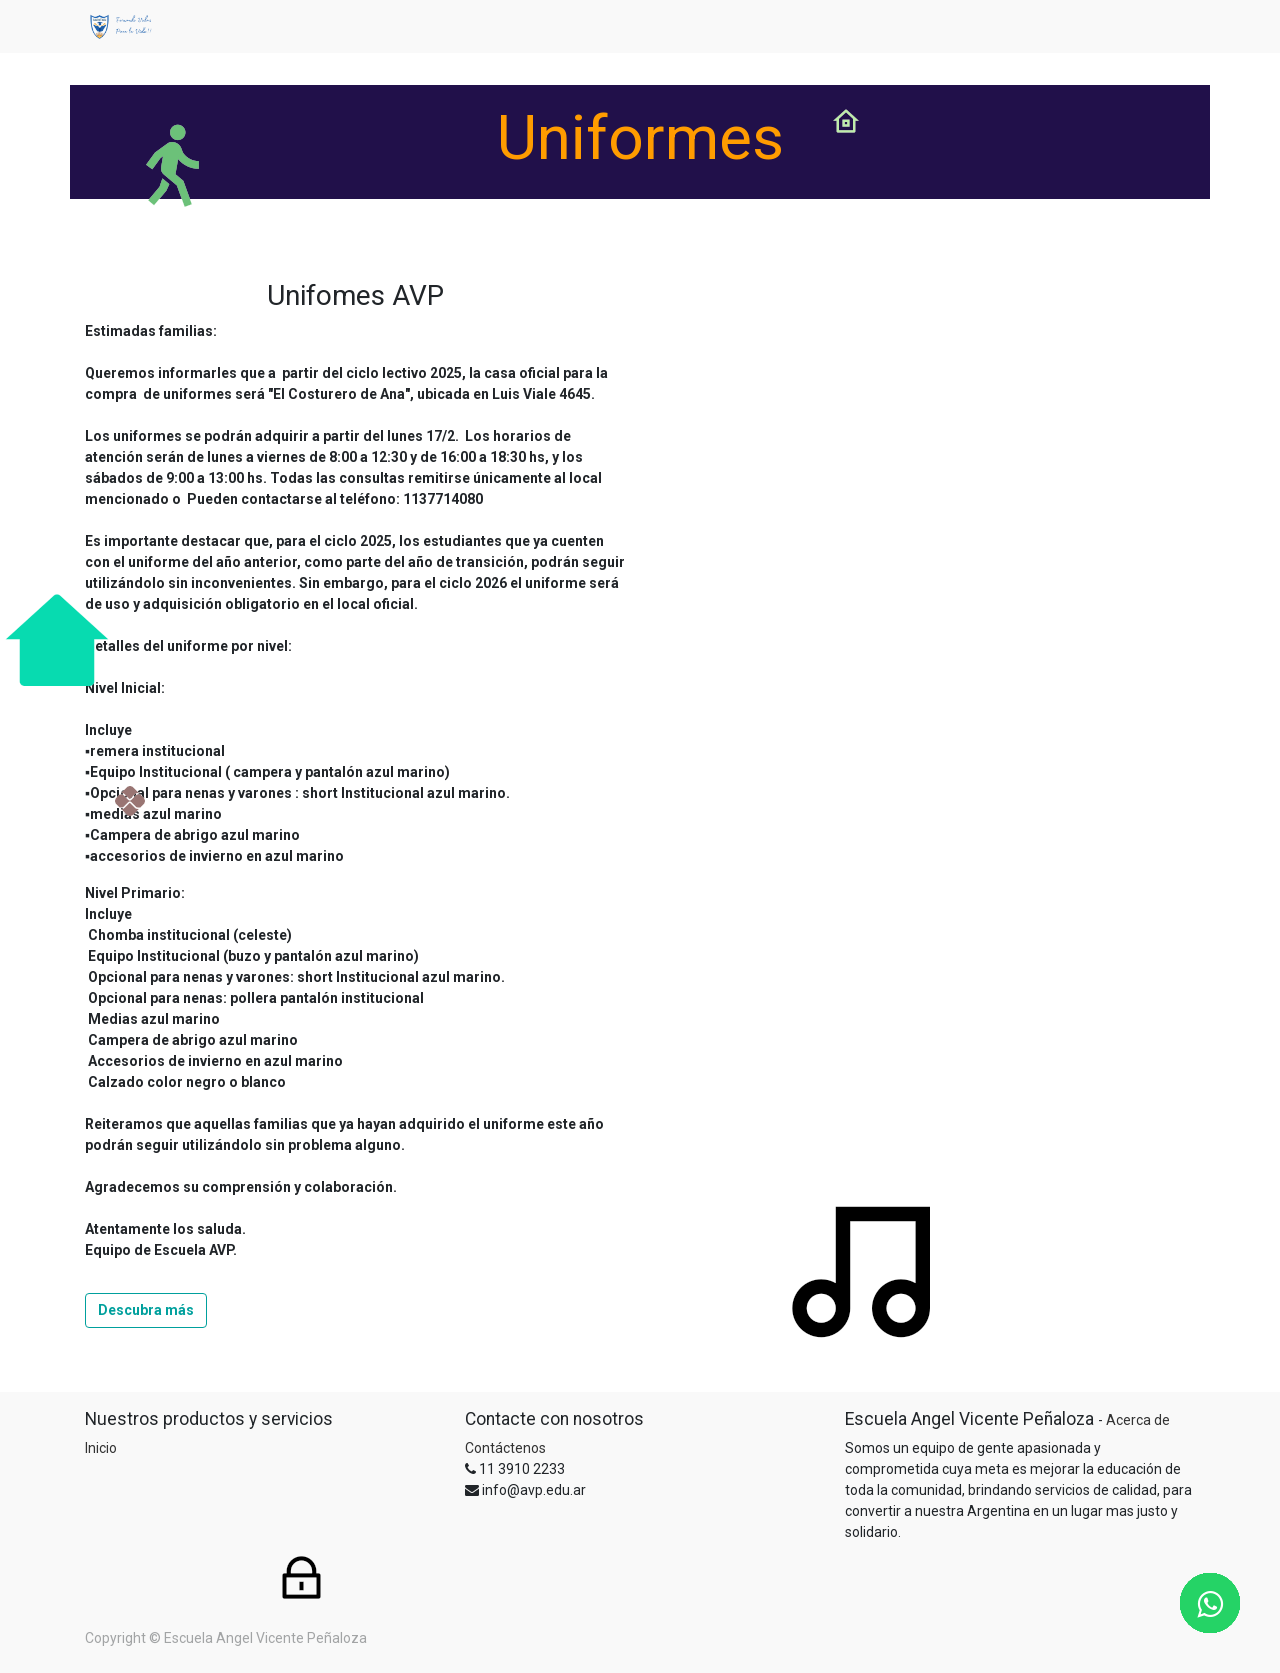 The width and height of the screenshot is (1280, 1673). Describe the element at coordinates (846, 122) in the screenshot. I see `navigate to home screen` at that location.